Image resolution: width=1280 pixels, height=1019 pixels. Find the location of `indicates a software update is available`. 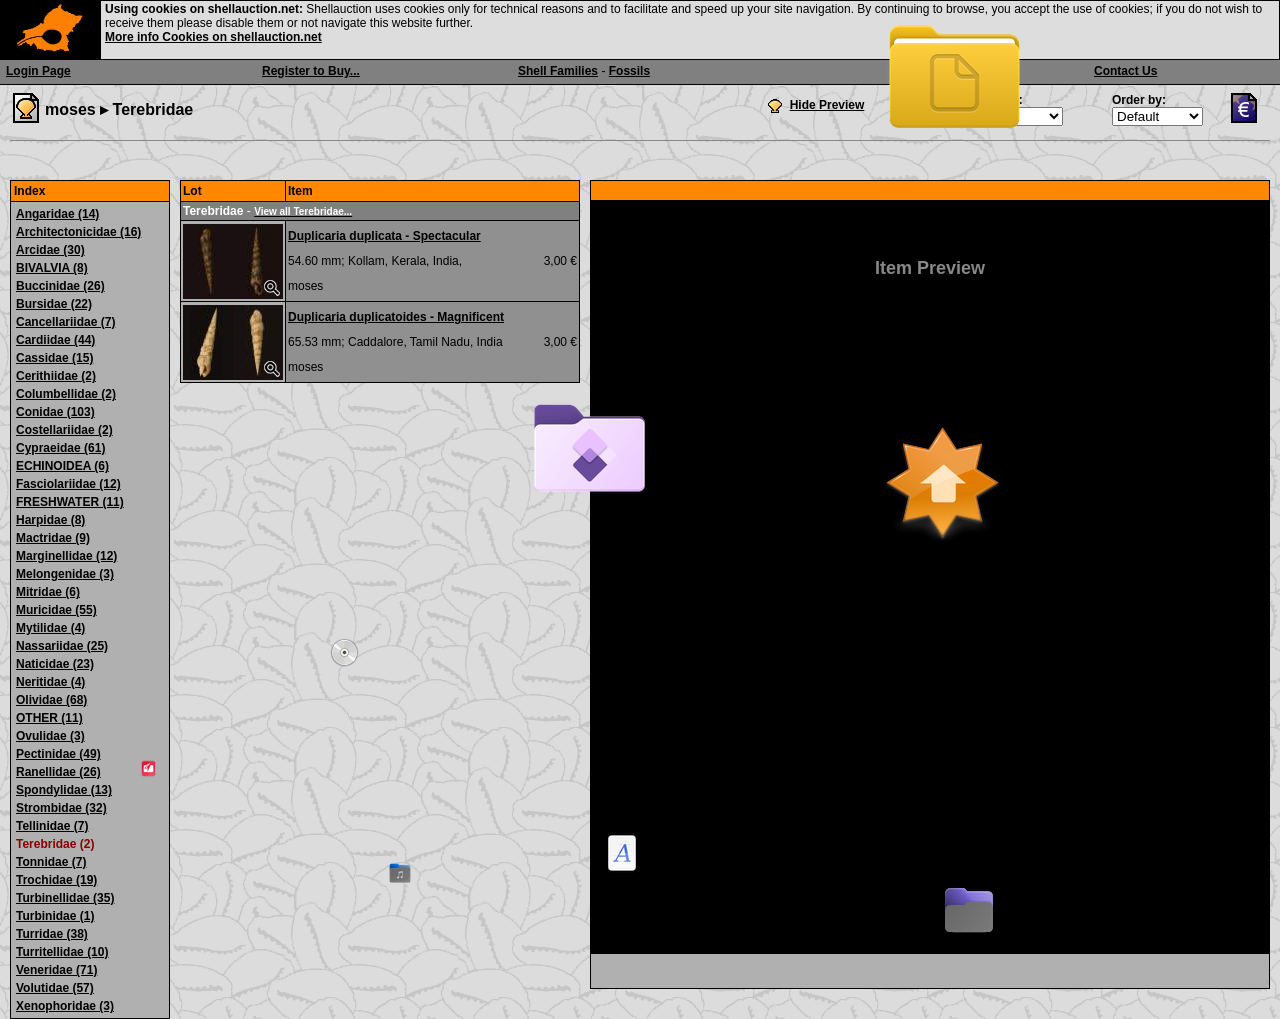

indicates a software update is available is located at coordinates (943, 483).